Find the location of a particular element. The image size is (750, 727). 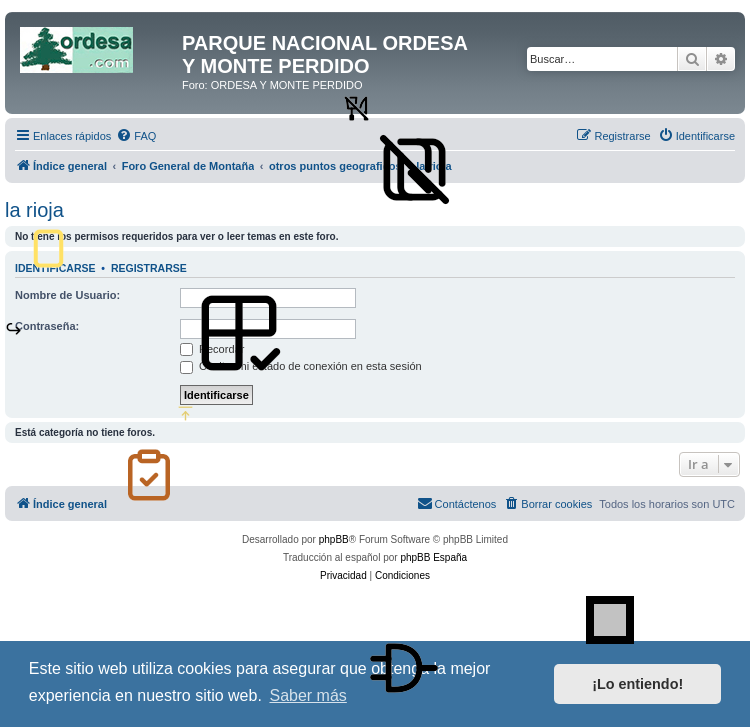

stop media playback is located at coordinates (610, 620).